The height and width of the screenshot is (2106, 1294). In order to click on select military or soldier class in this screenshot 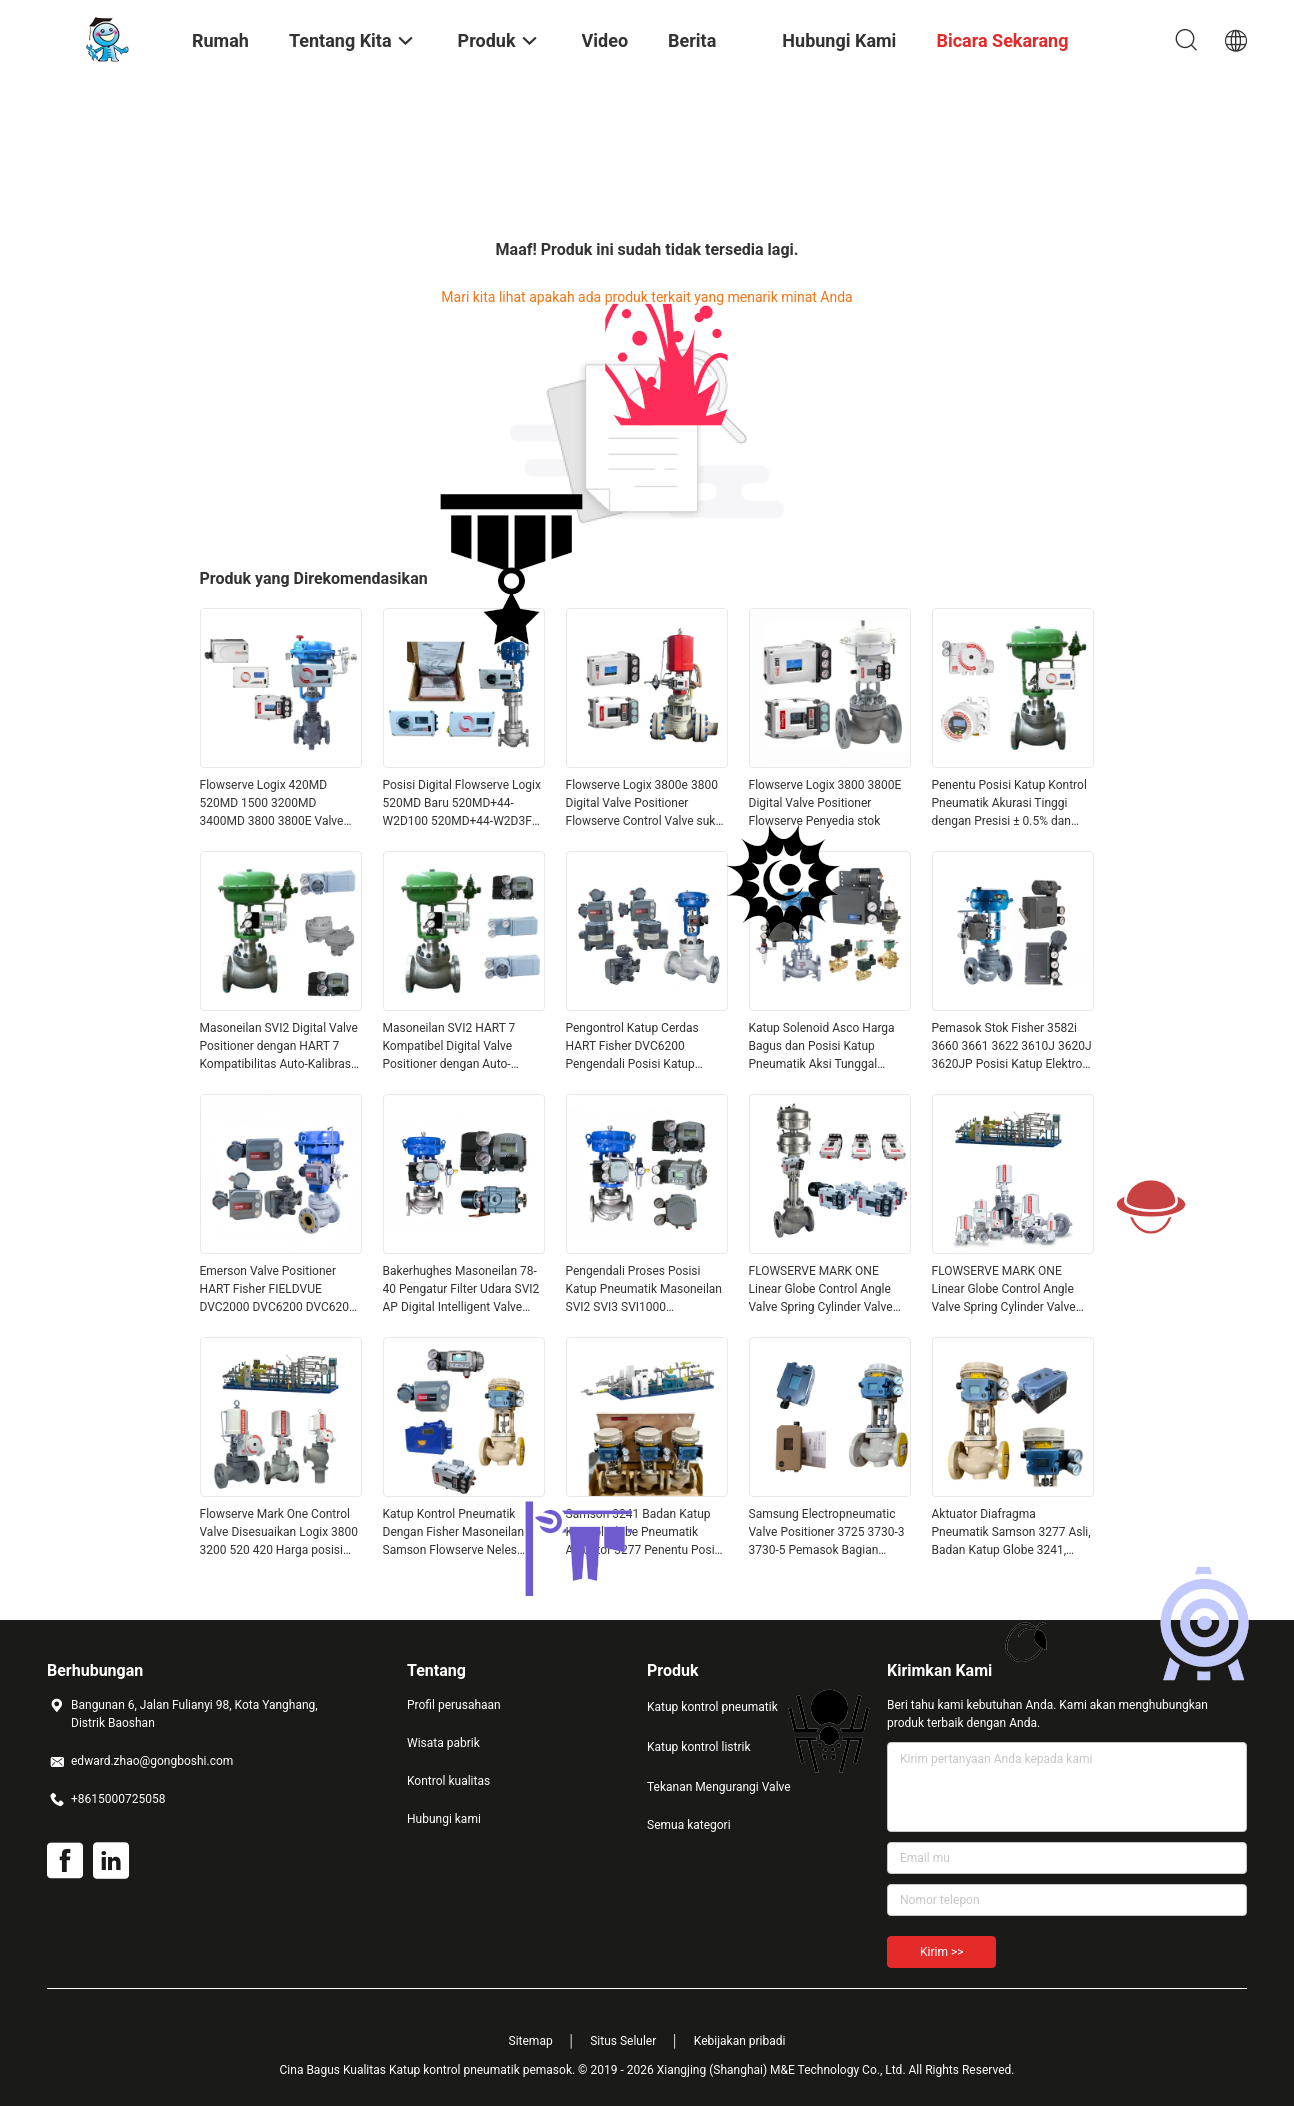, I will do `click(1151, 1208)`.